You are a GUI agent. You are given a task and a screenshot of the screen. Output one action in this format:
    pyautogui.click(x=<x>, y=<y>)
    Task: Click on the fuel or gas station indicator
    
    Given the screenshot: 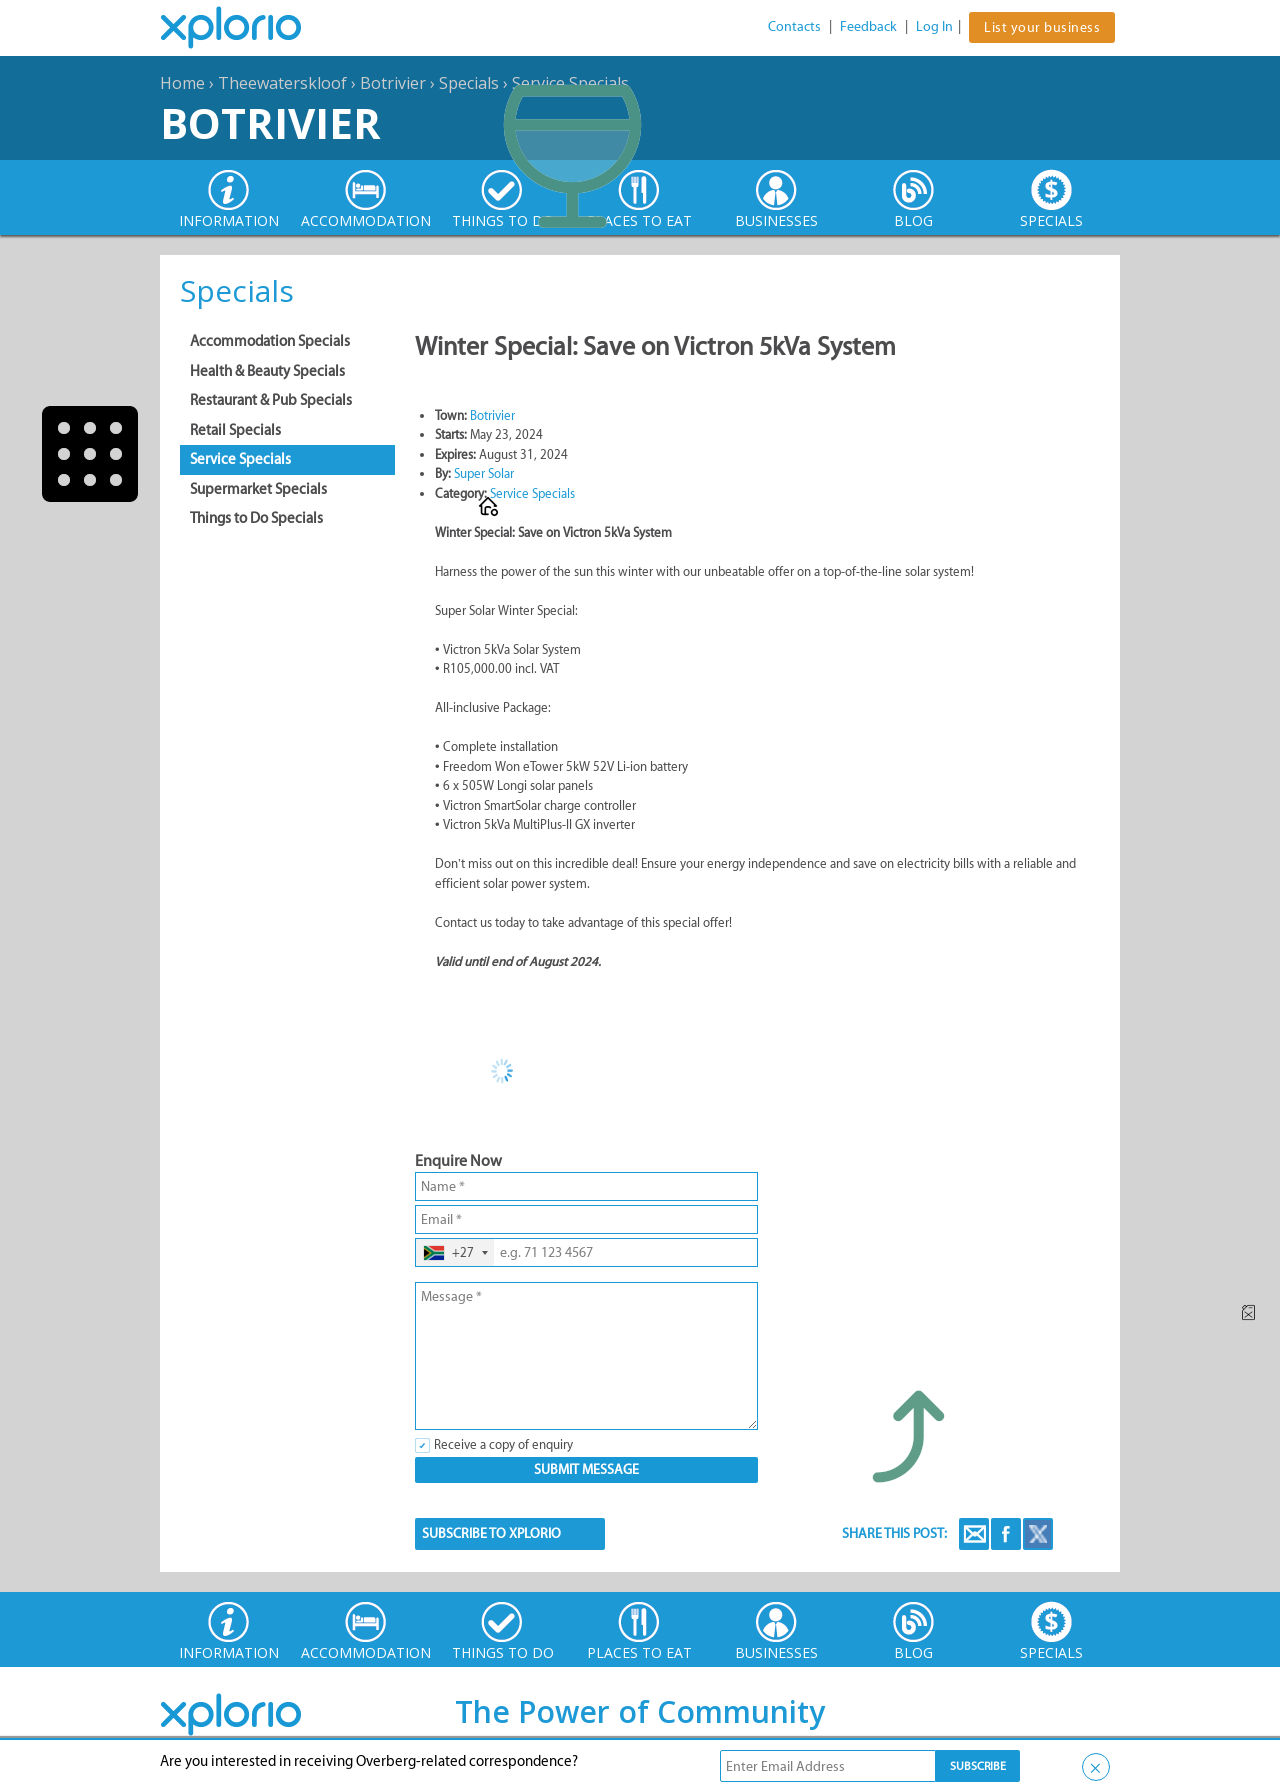 What is the action you would take?
    pyautogui.click(x=1248, y=1312)
    